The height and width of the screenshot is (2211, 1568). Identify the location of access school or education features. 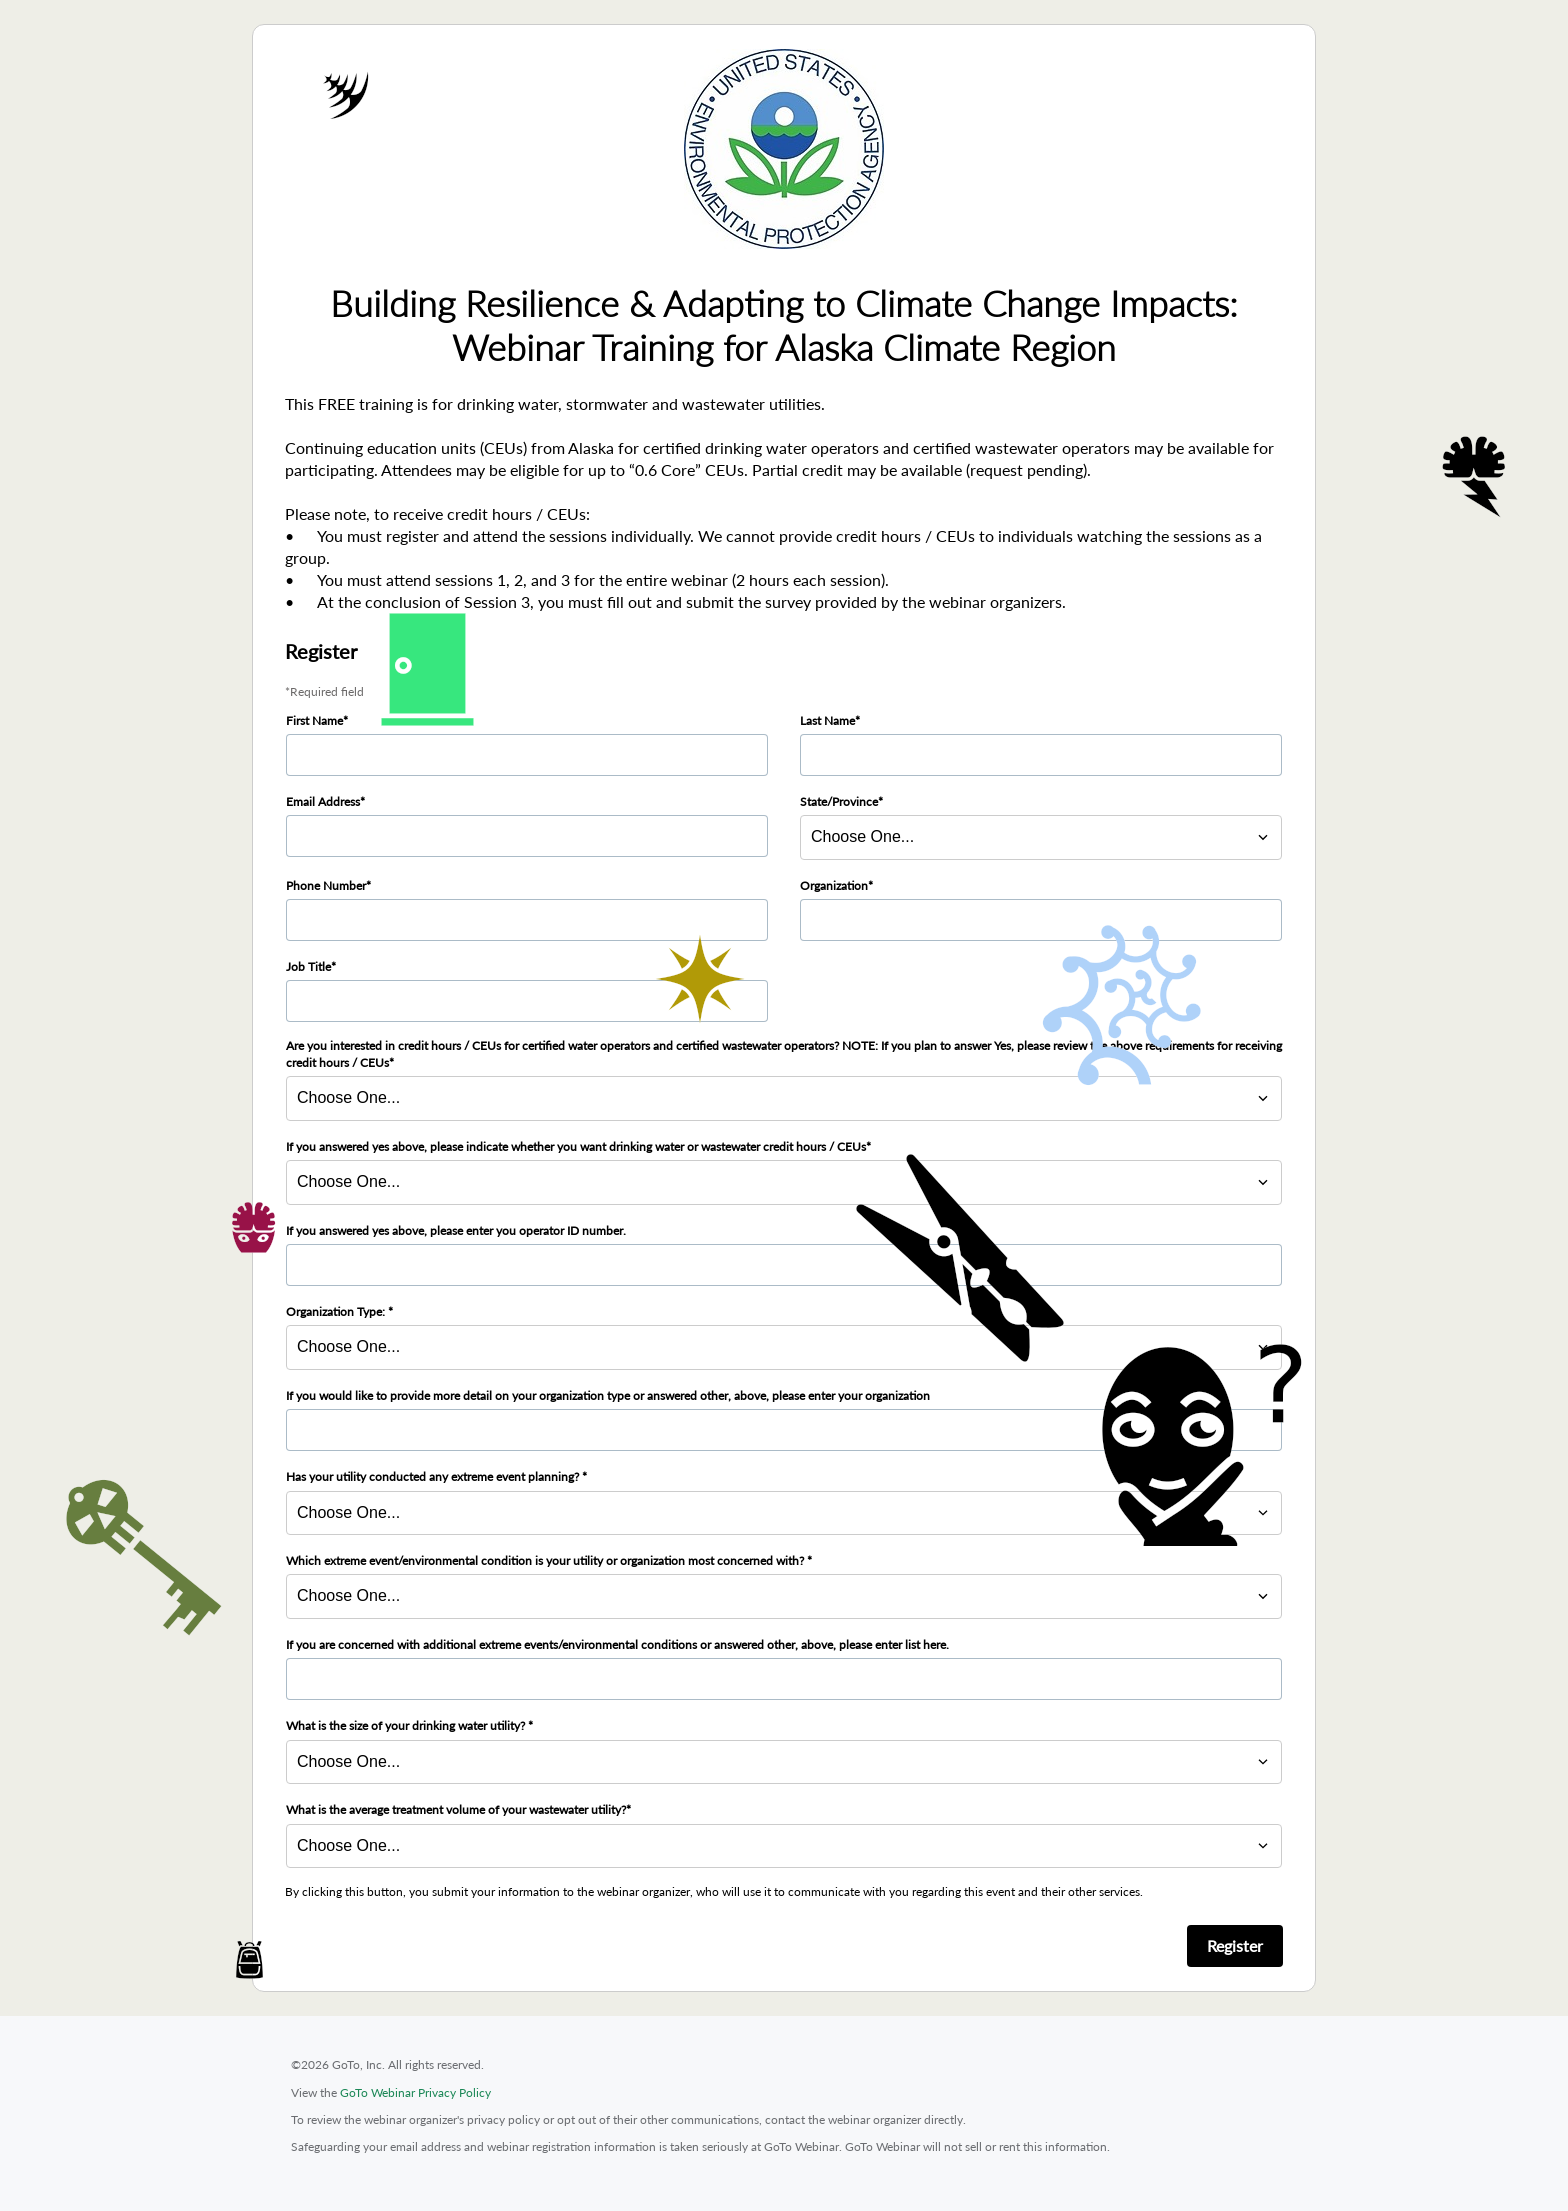
(249, 1959).